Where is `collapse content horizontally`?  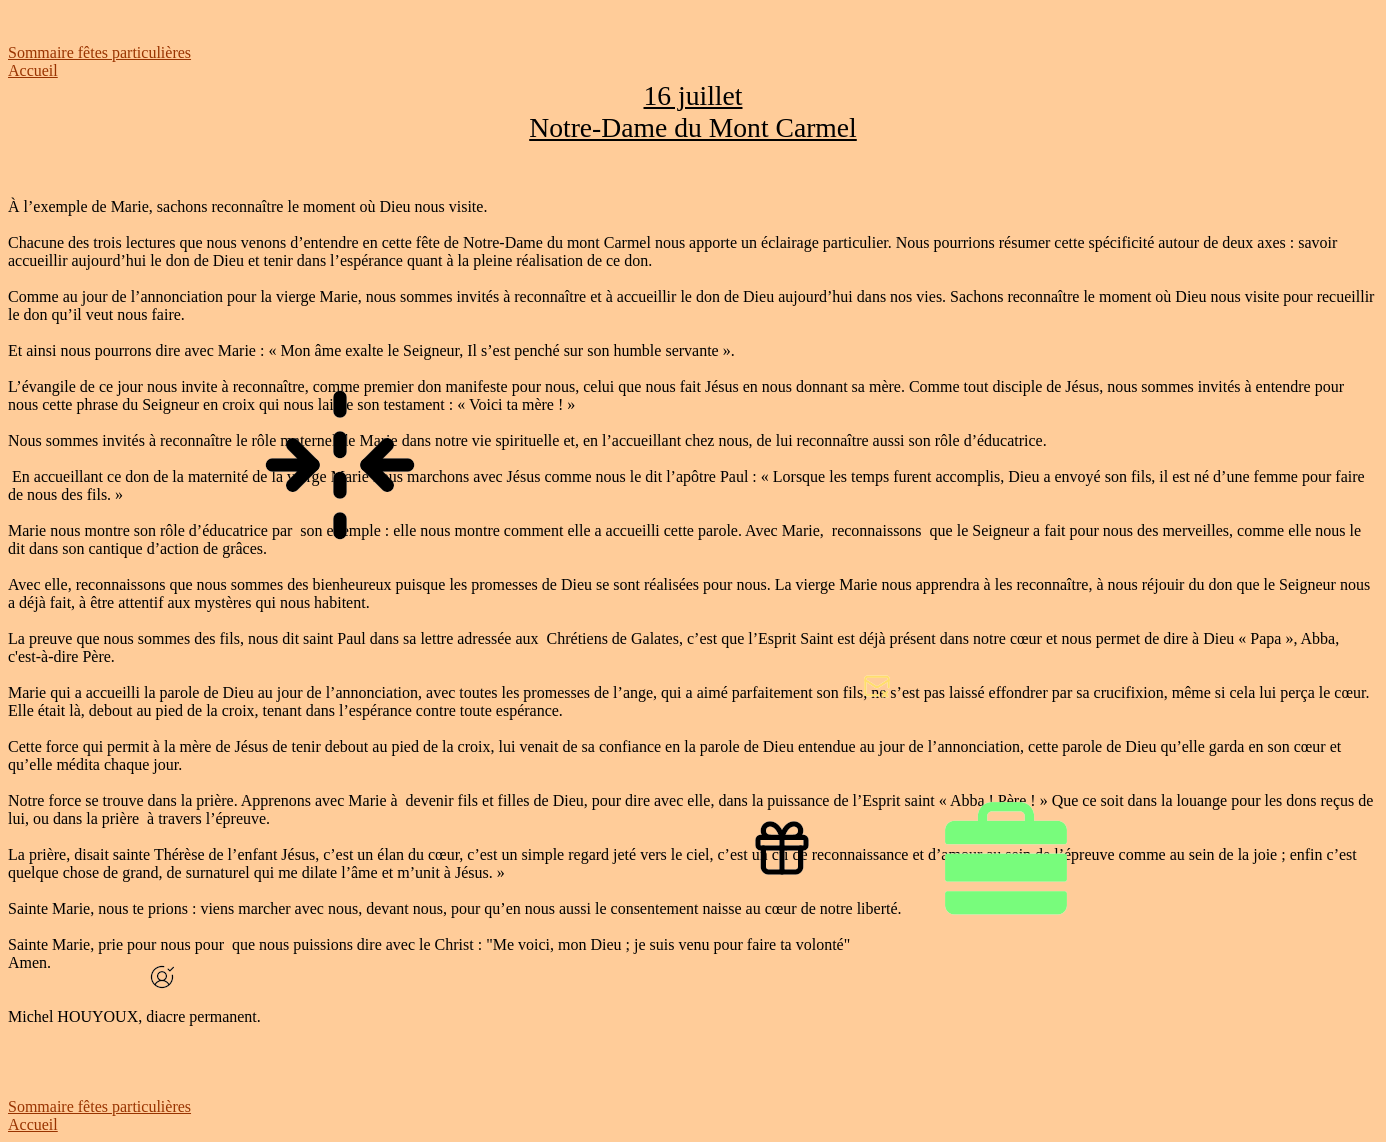
collapse content horizontally is located at coordinates (340, 465).